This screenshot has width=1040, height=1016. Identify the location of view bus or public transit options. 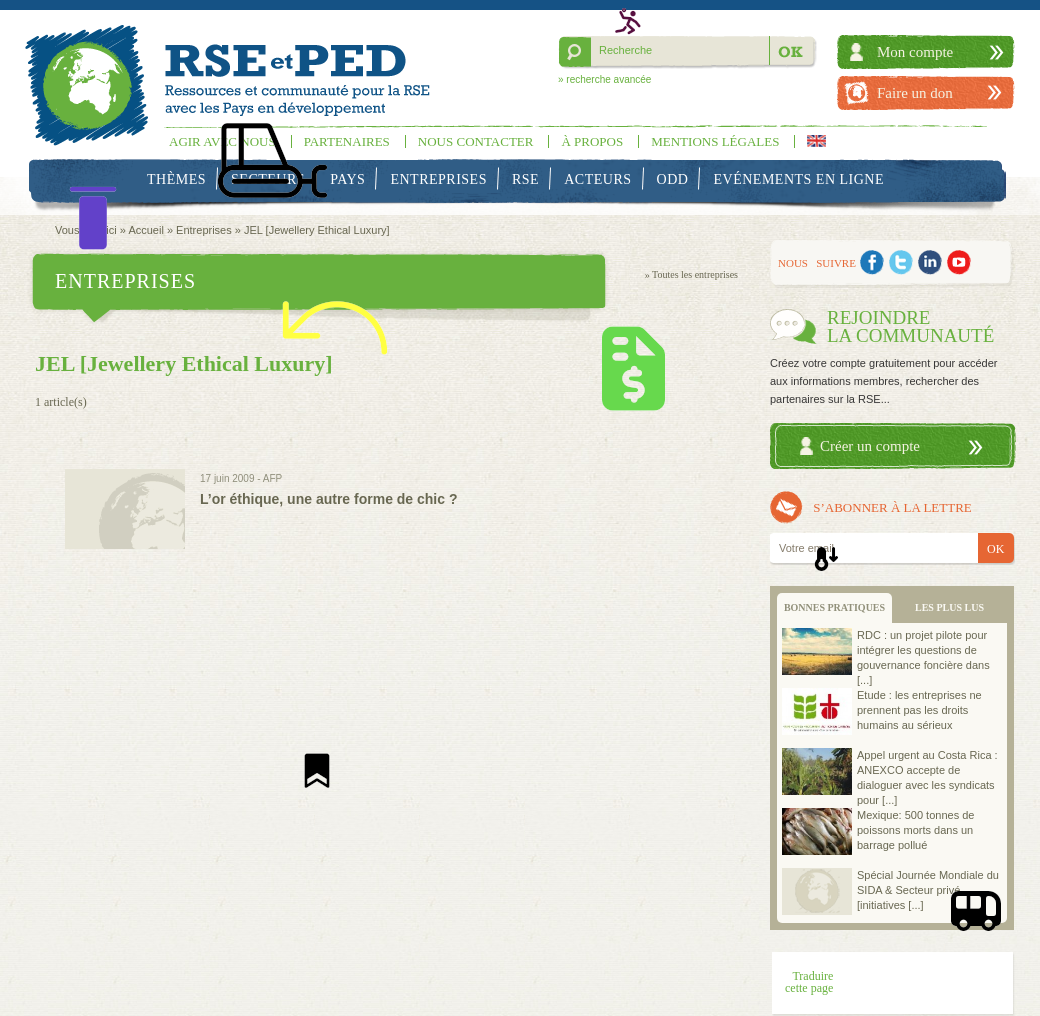
(976, 911).